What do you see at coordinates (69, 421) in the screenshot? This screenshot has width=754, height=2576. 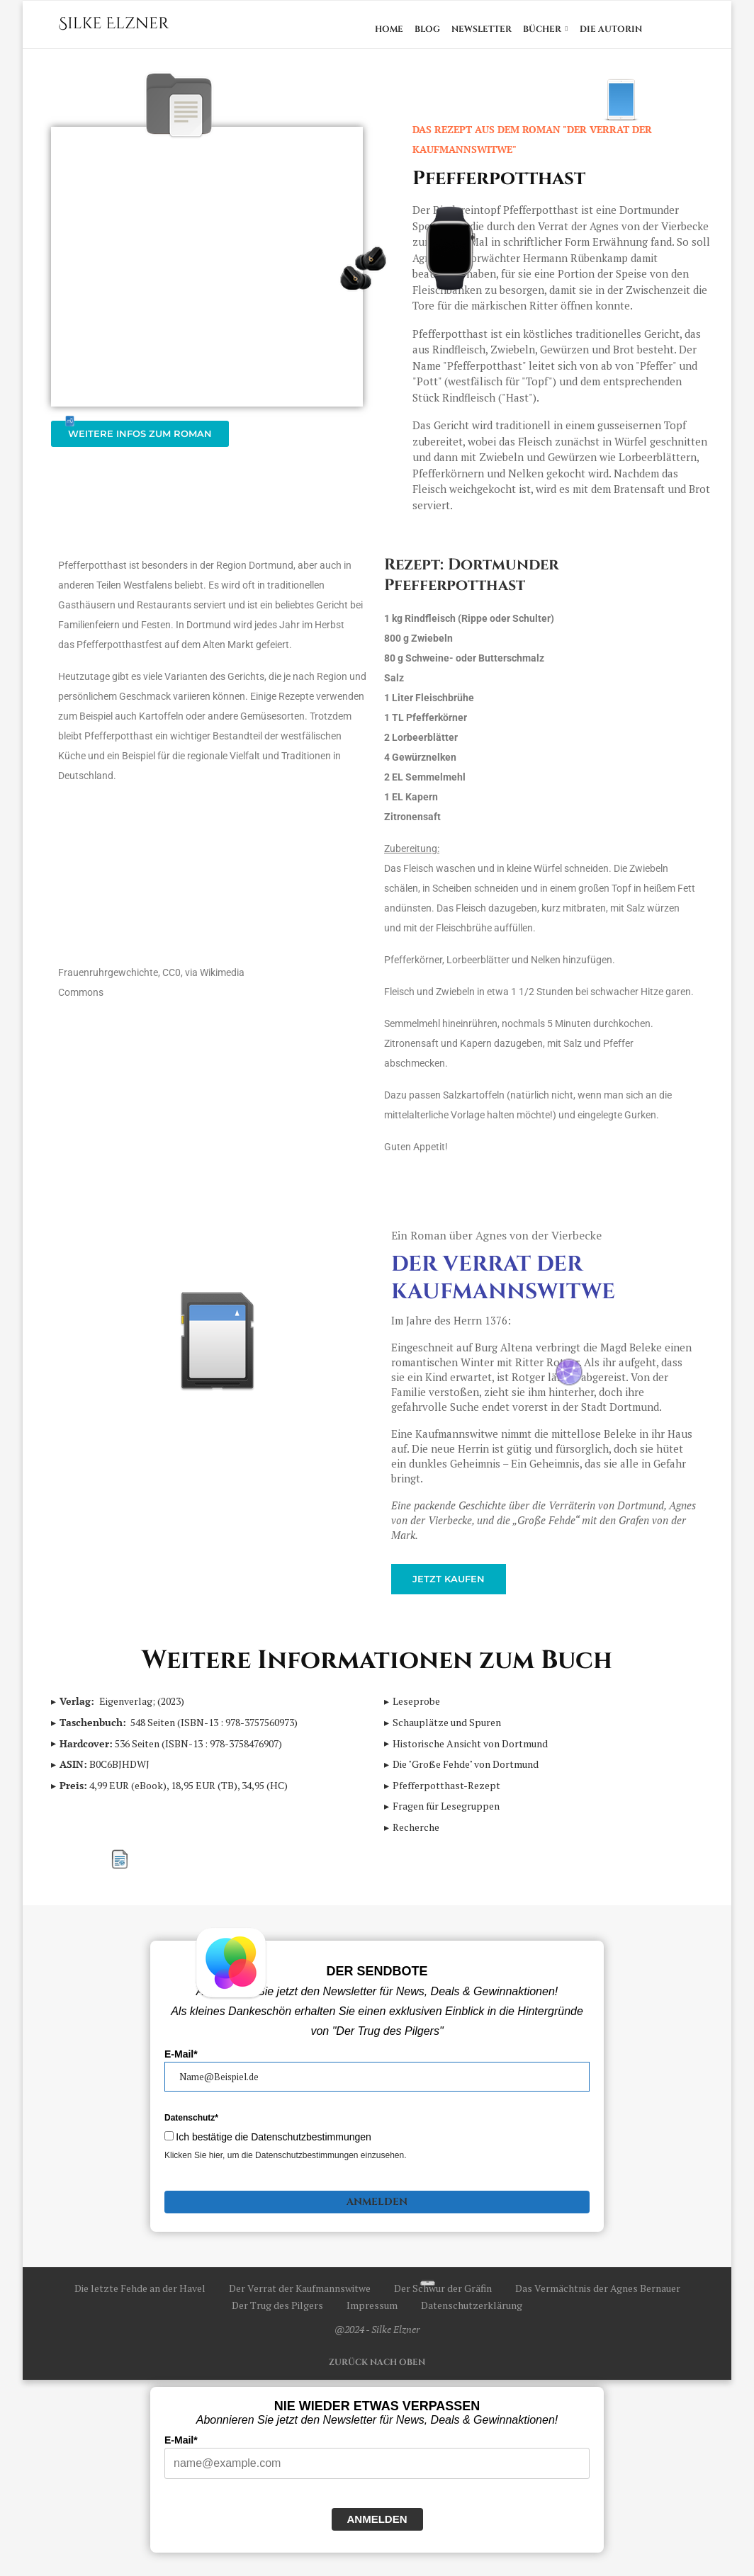 I see `open a MuseScore 3 music notation file` at bounding box center [69, 421].